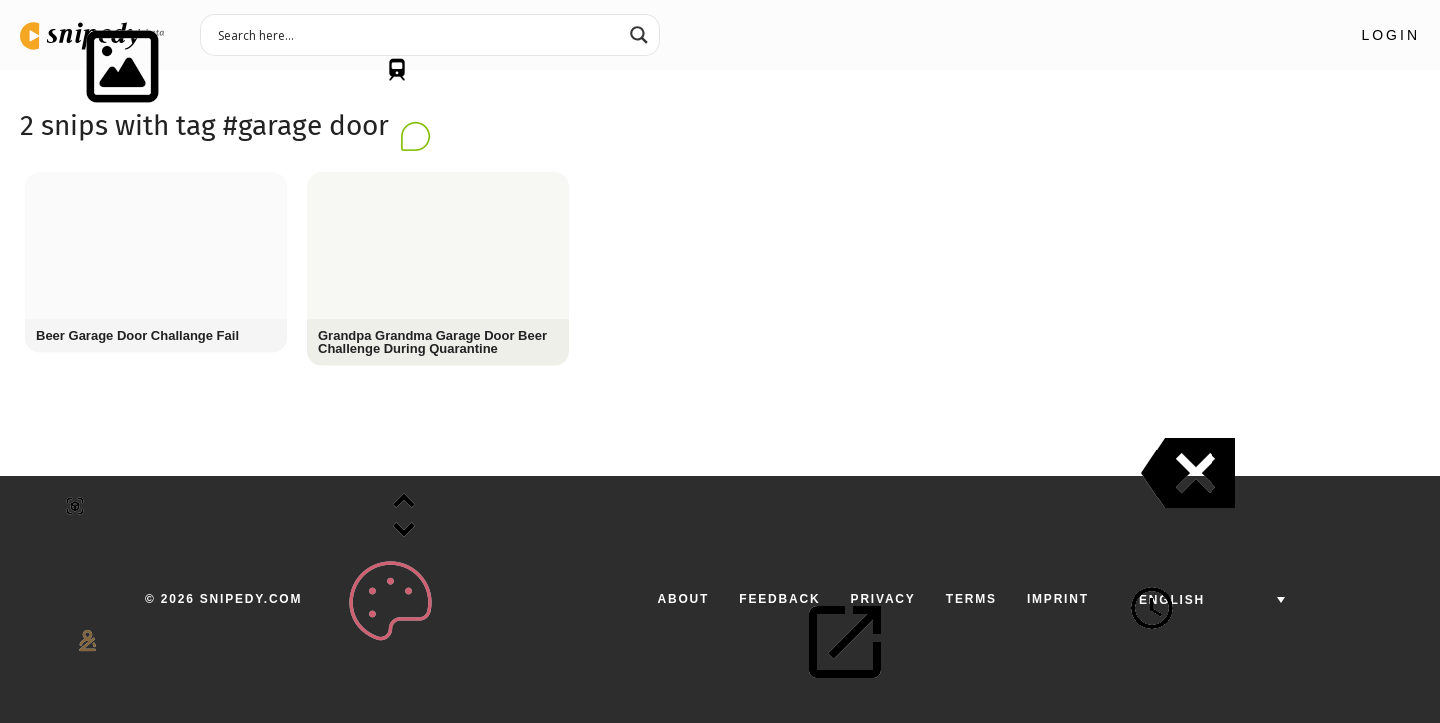  I want to click on delete the last character entered, so click(1188, 473).